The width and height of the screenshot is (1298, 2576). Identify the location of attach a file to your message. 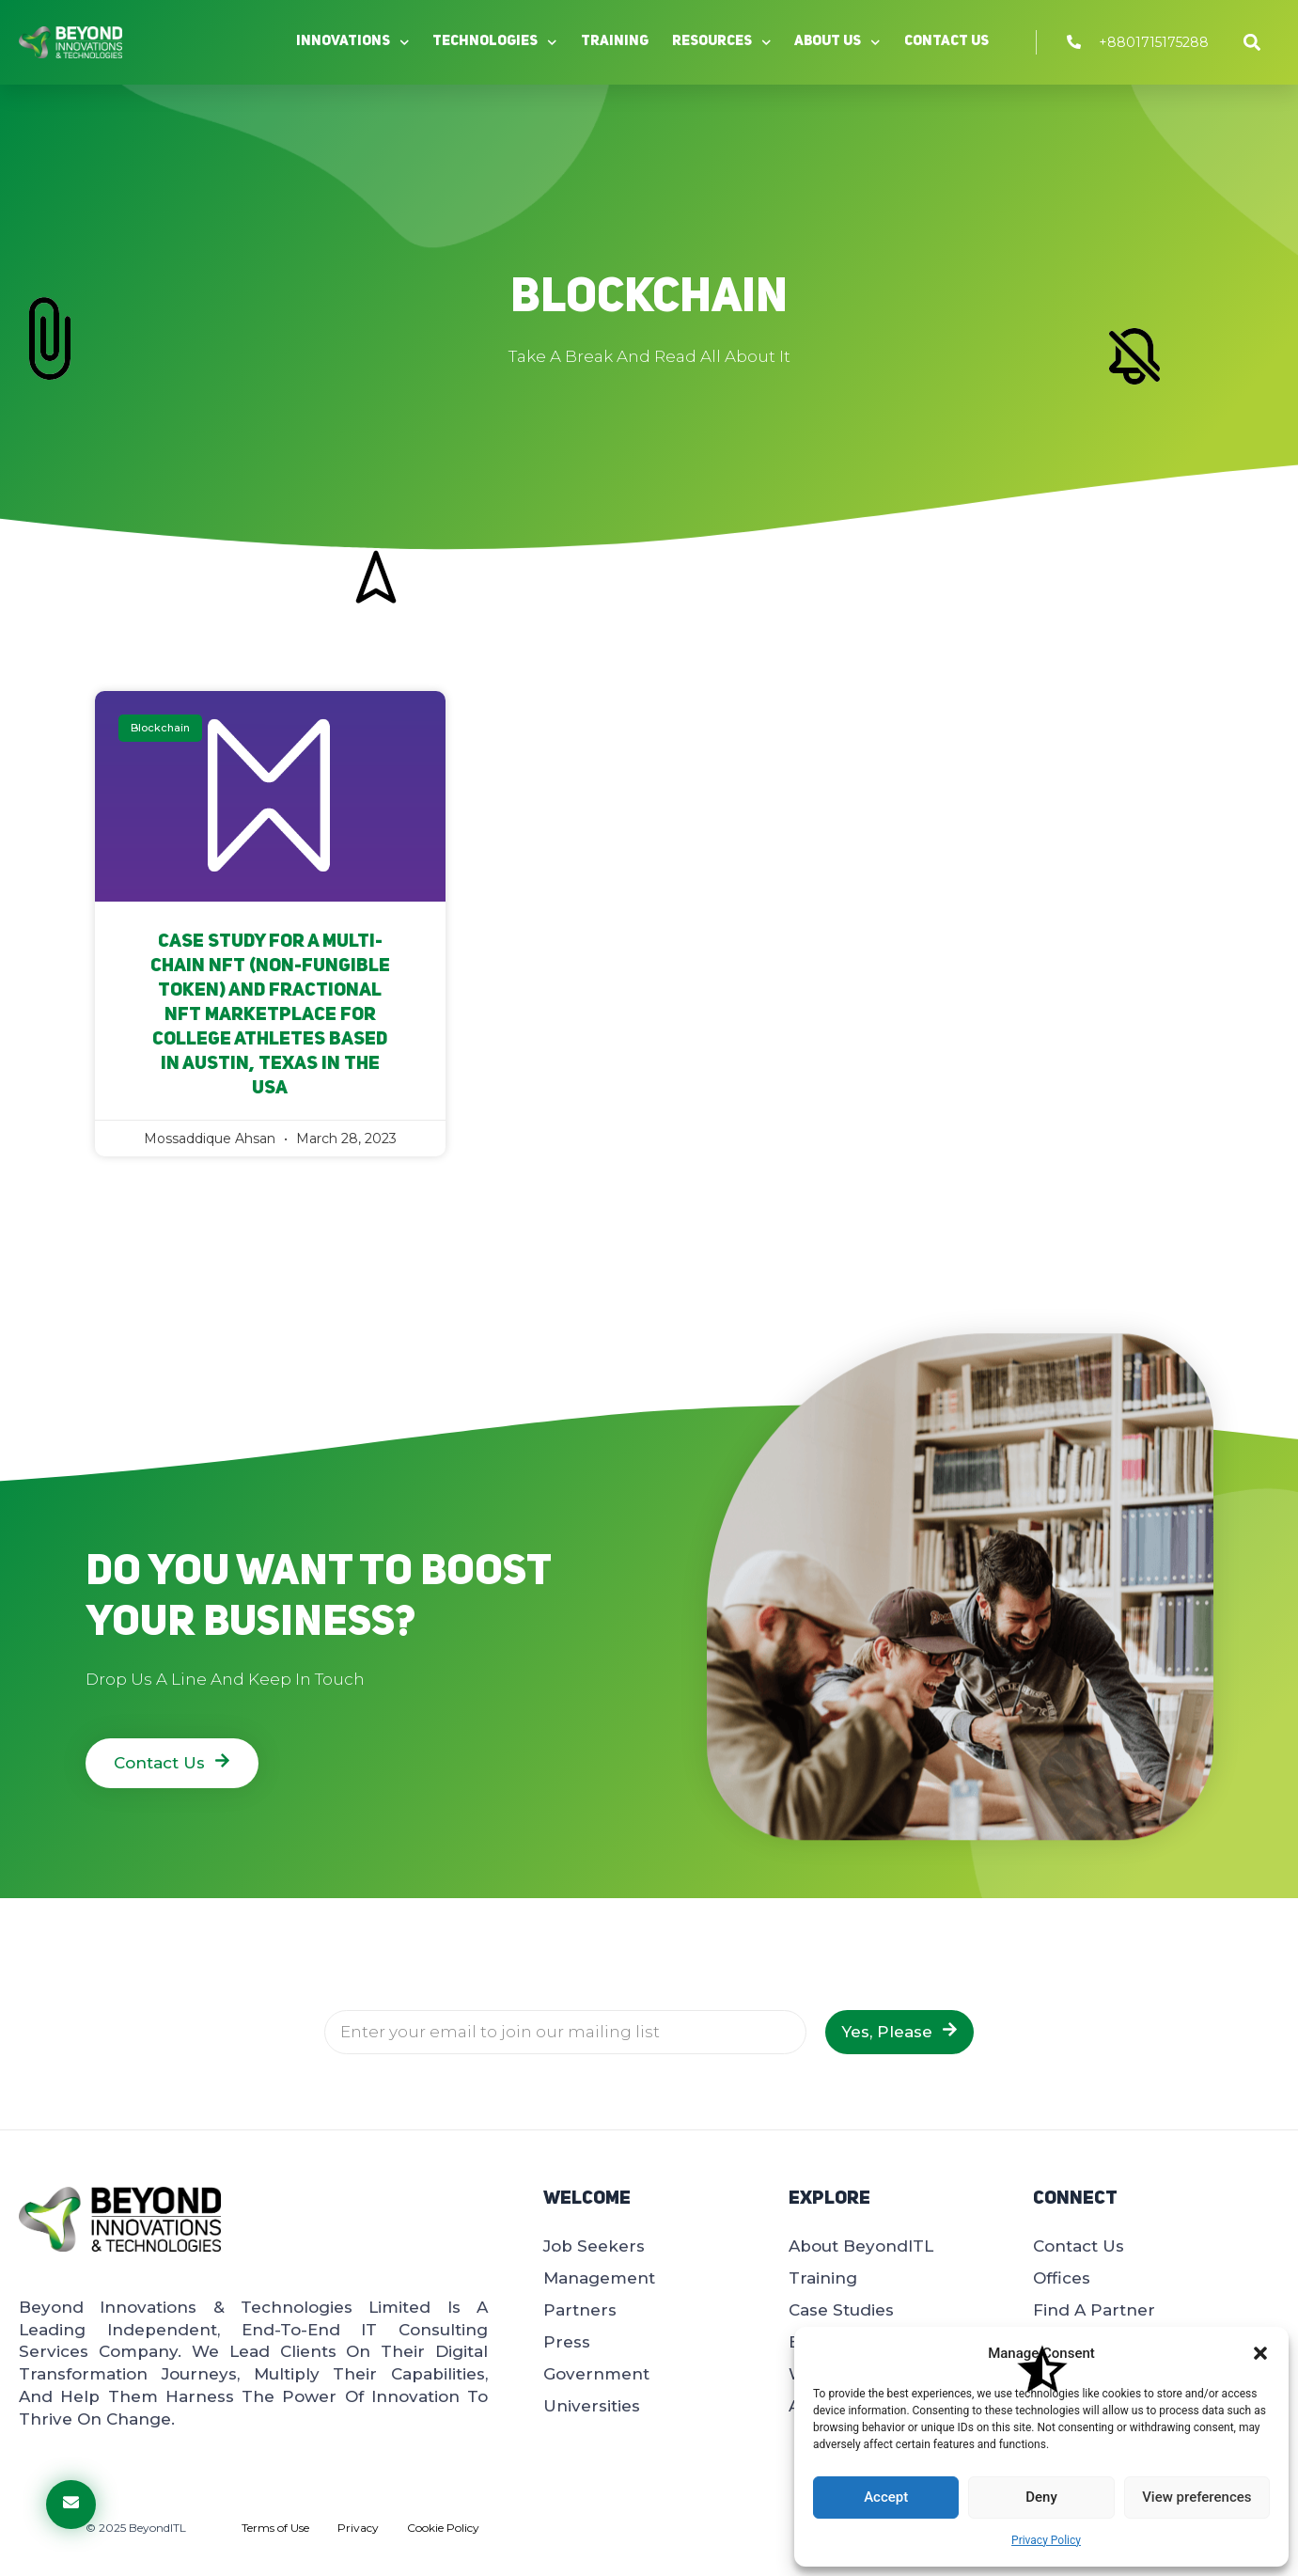
(48, 338).